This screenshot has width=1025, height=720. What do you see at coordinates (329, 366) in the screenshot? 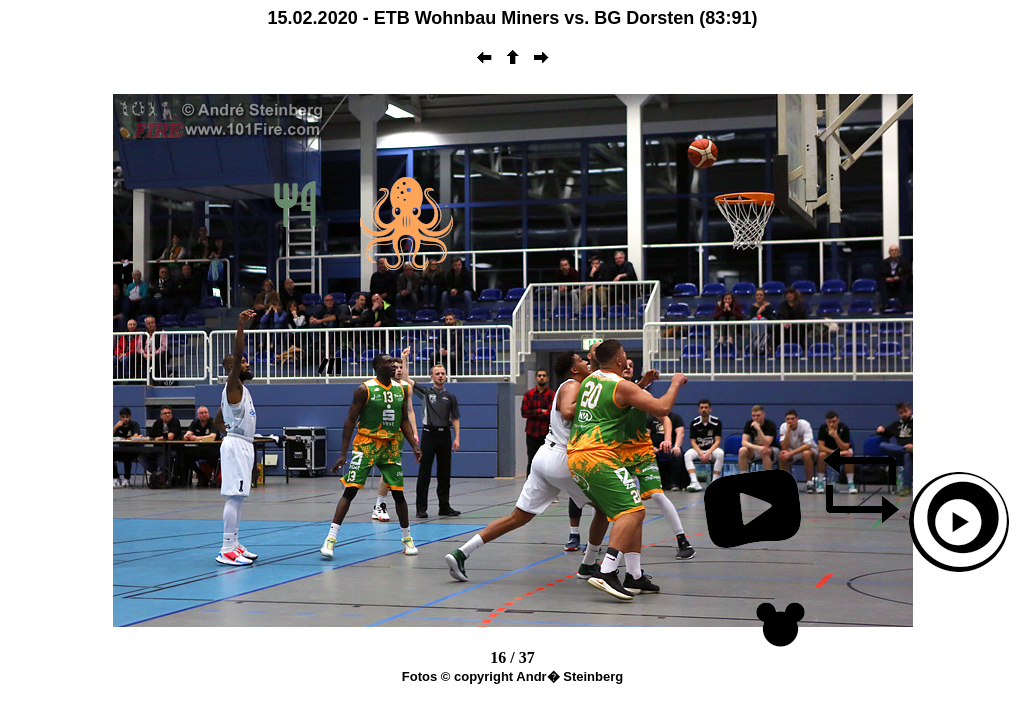
I see `Make automation platform logo` at bounding box center [329, 366].